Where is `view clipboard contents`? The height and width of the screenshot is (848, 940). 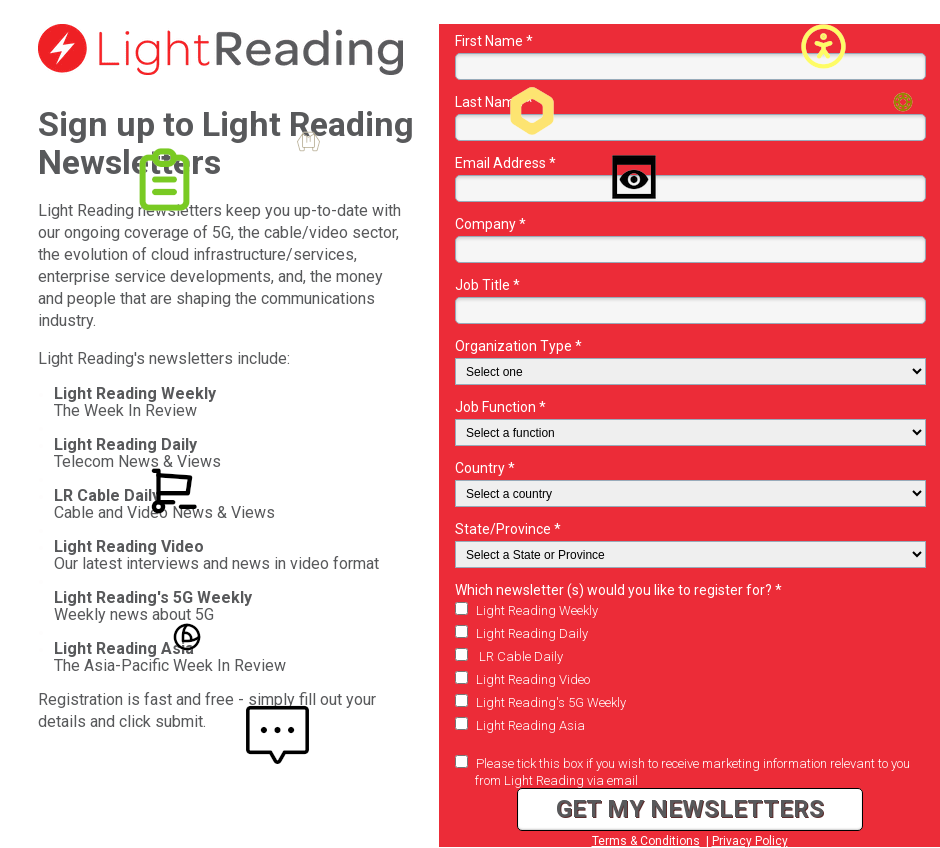 view clipboard contents is located at coordinates (164, 179).